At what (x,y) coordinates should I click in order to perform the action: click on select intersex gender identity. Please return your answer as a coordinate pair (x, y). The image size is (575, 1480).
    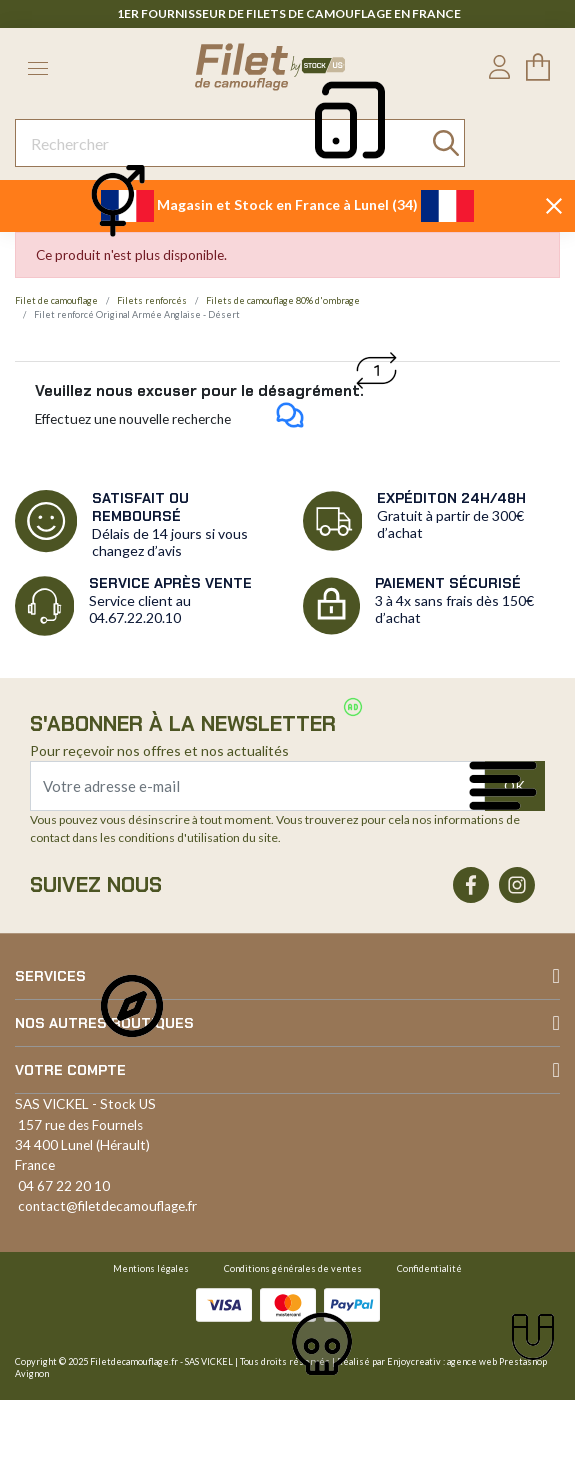
    Looking at the image, I should click on (115, 199).